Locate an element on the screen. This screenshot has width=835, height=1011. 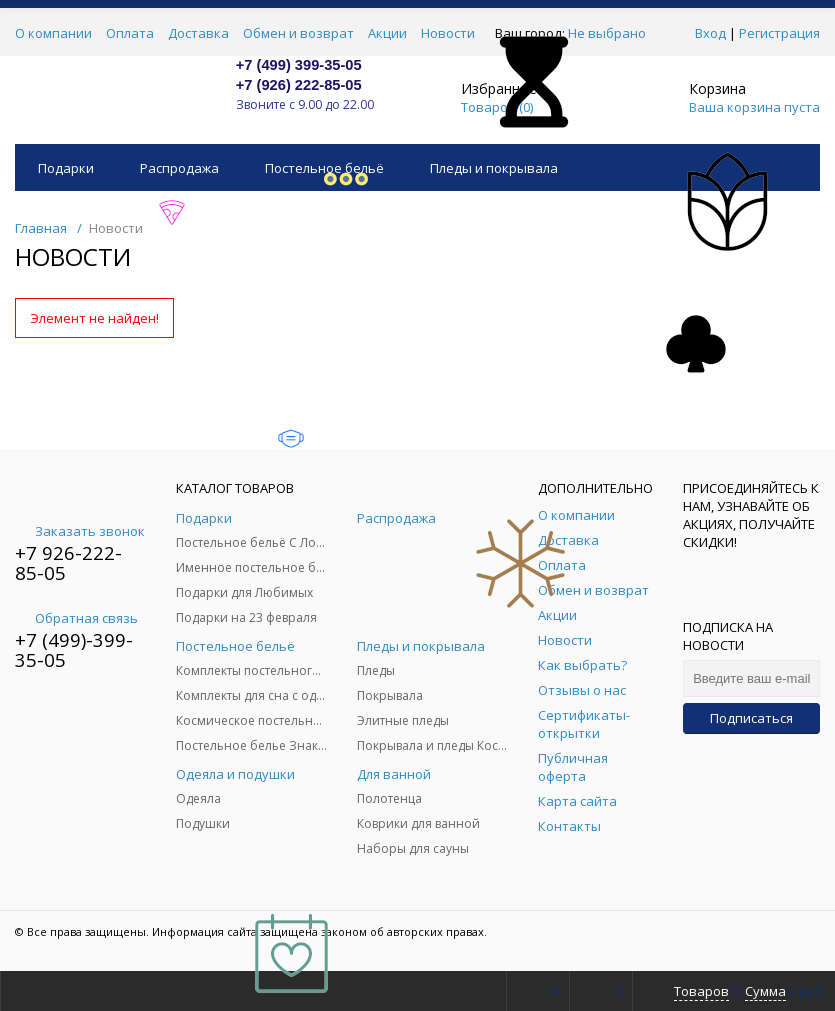
browse food delivery options is located at coordinates (172, 212).